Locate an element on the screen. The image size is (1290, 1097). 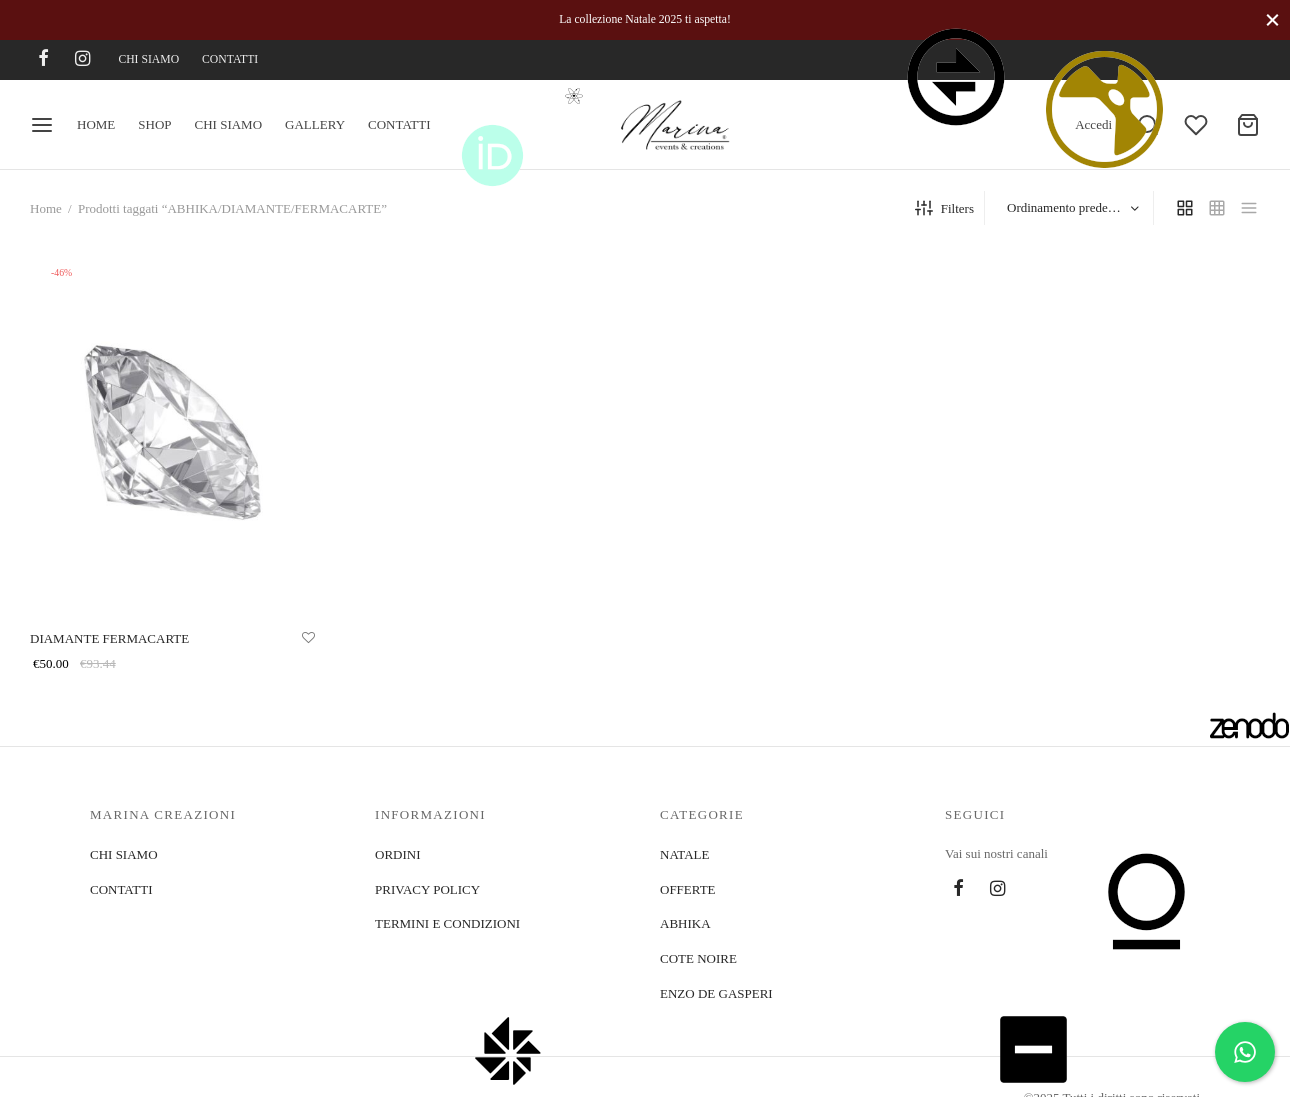
open zenodo research repository is located at coordinates (1249, 725).